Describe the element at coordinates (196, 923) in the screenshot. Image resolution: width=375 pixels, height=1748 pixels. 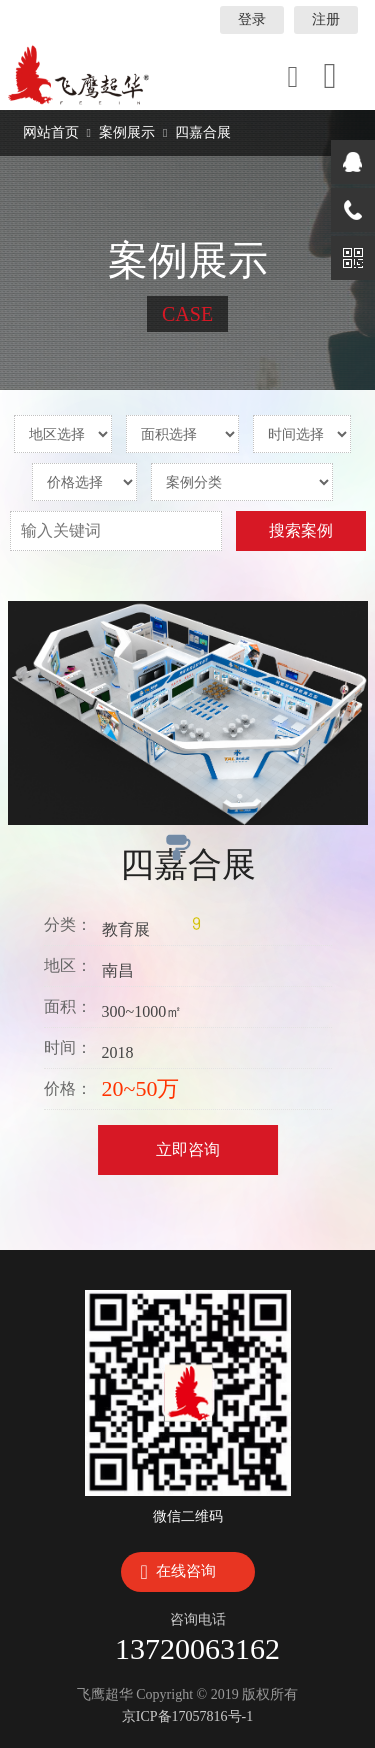
I see `indicates the number 9 in a list or sequence` at that location.